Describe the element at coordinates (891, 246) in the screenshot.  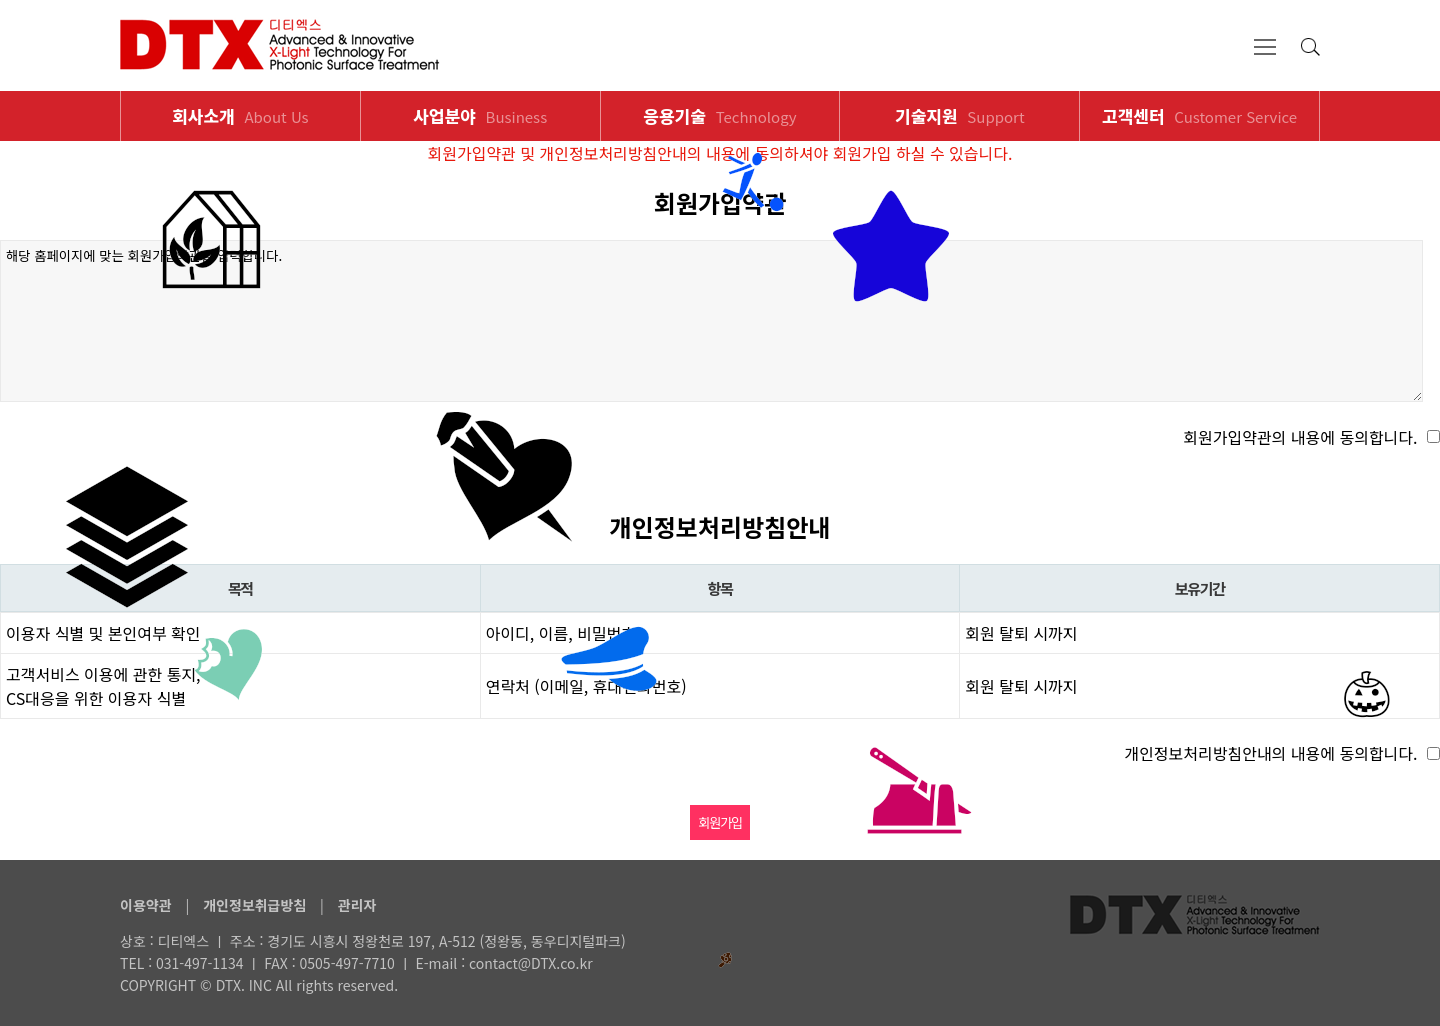
I see `add item to favorites` at that location.